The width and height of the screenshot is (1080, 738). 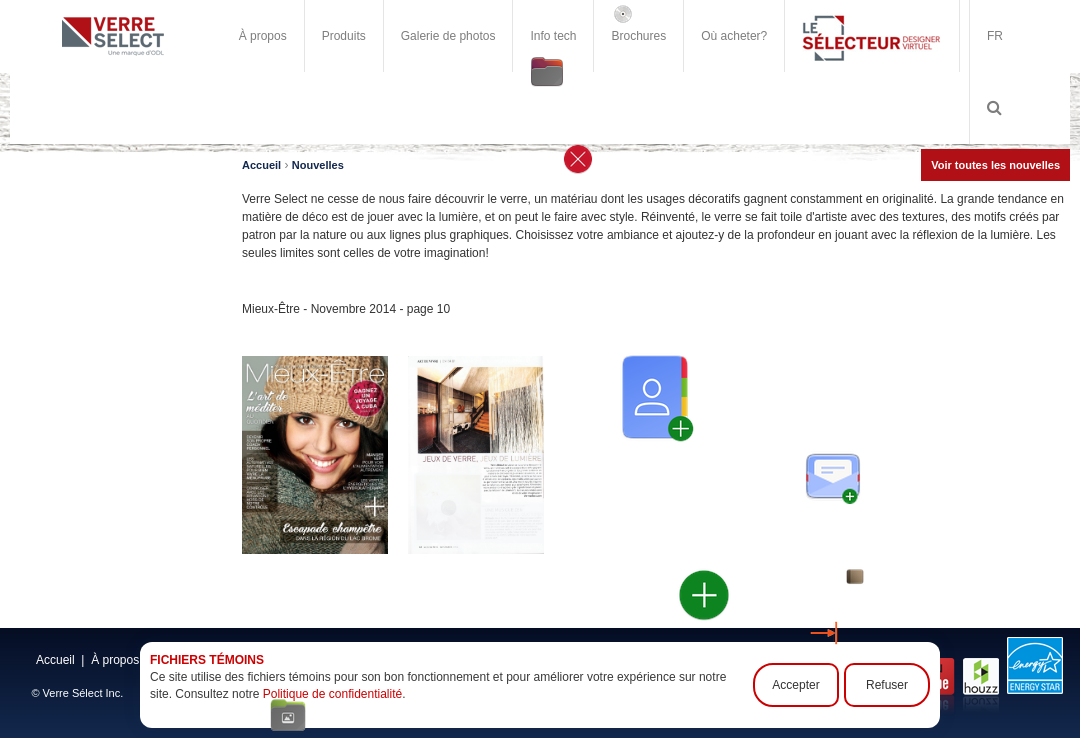 I want to click on add a new contact, so click(x=655, y=397).